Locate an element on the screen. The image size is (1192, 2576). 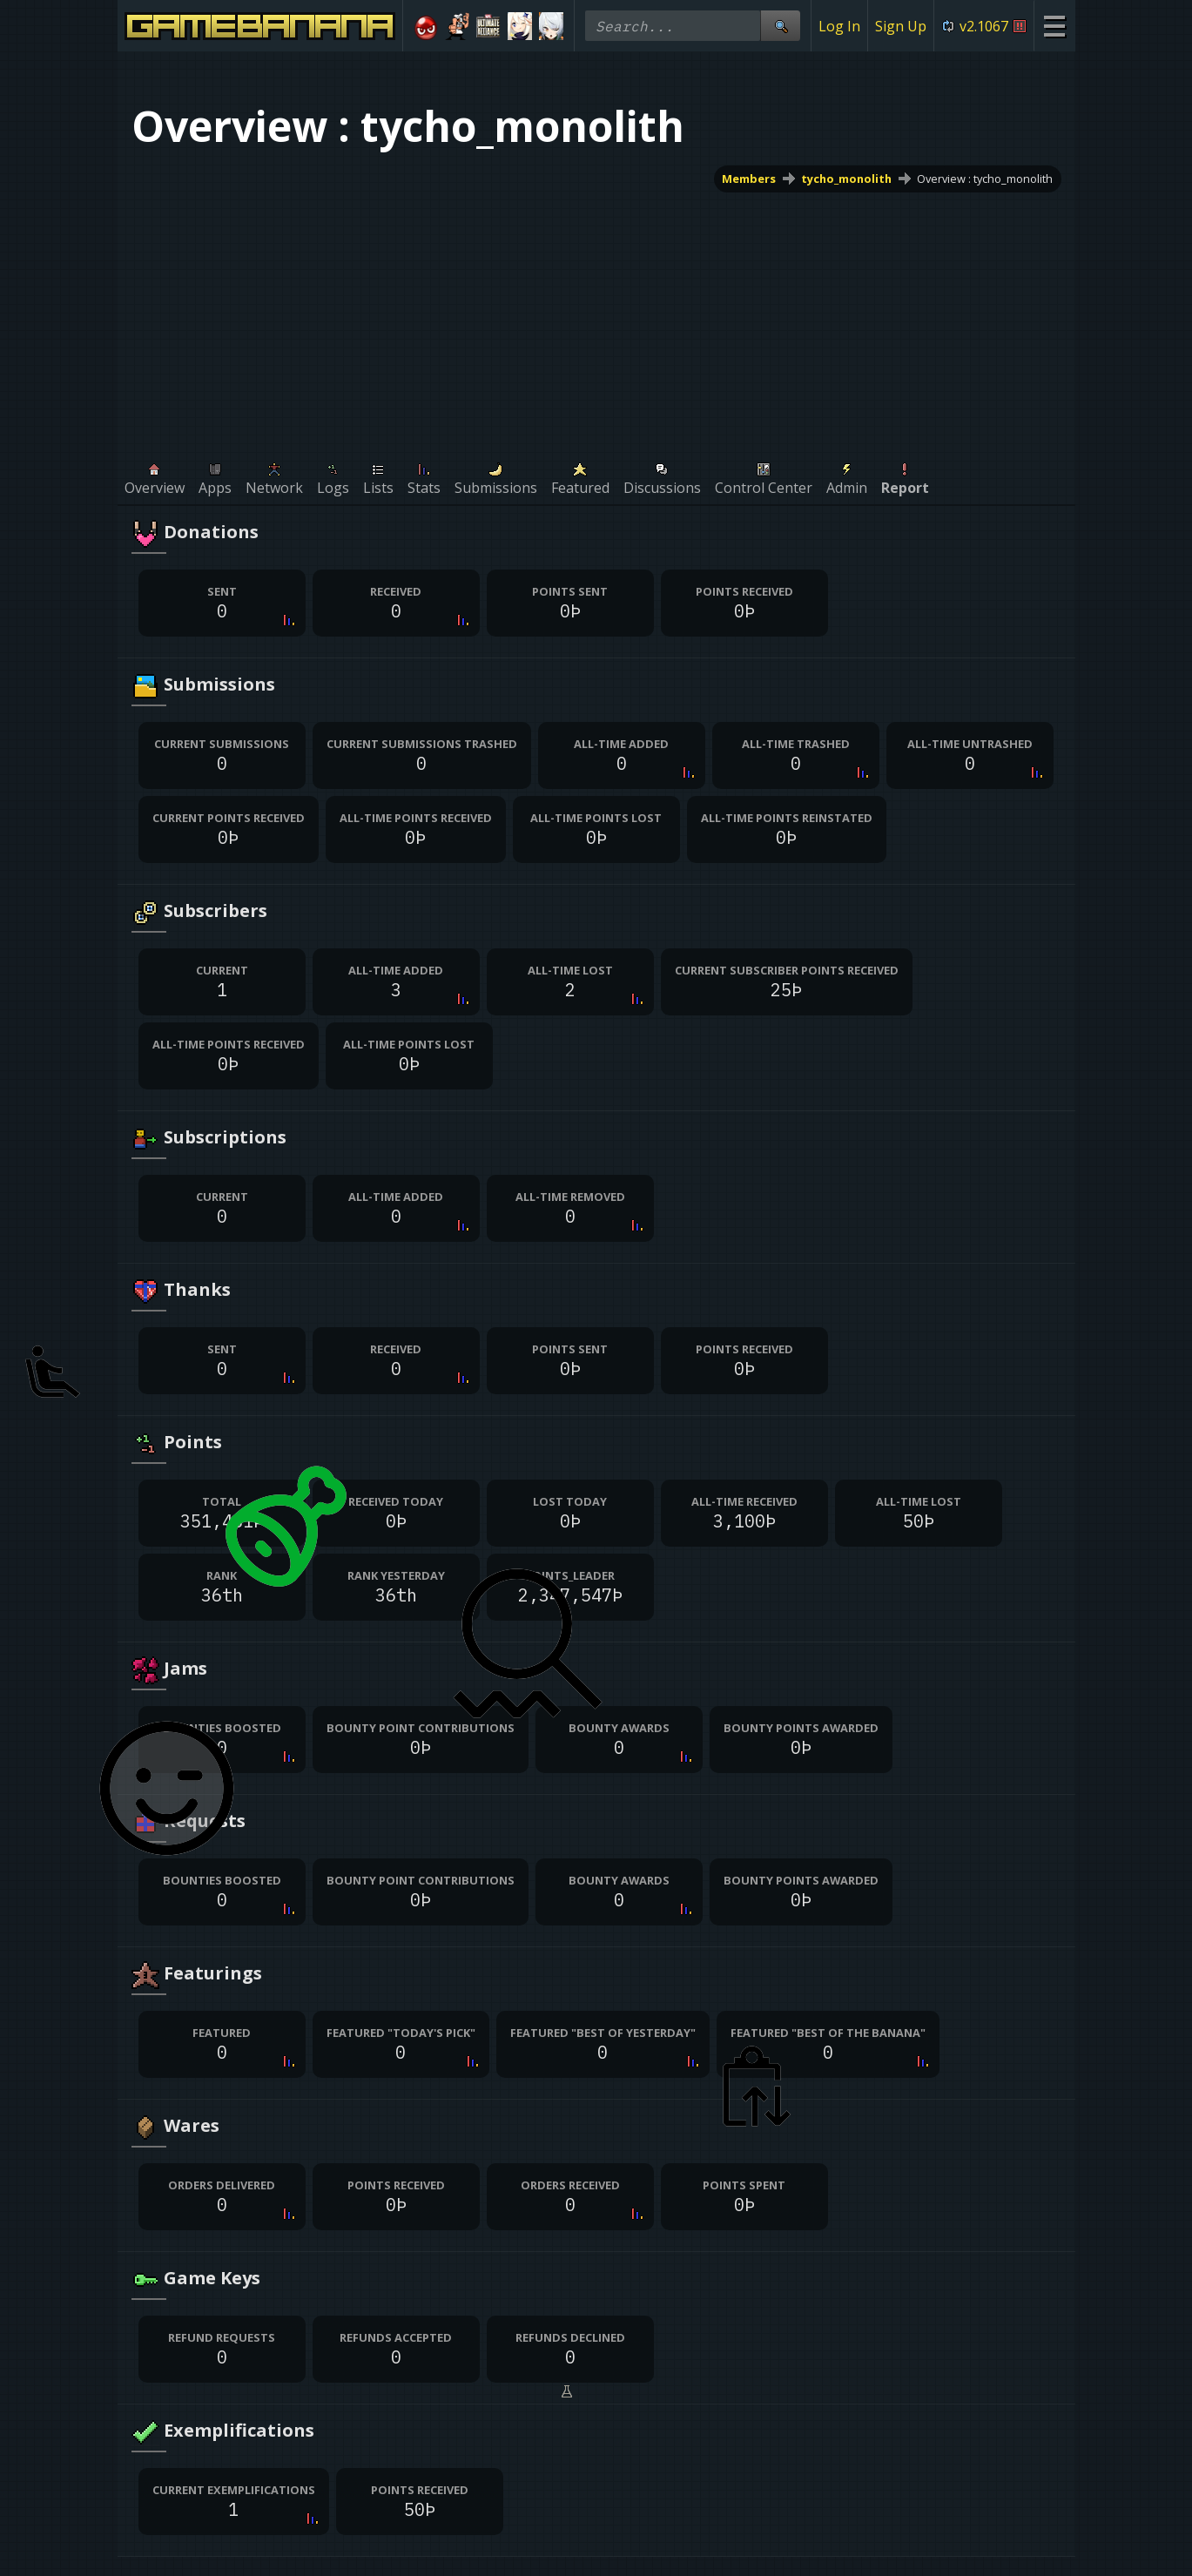
perform a fuzzy or approximate search is located at coordinates (532, 1639).